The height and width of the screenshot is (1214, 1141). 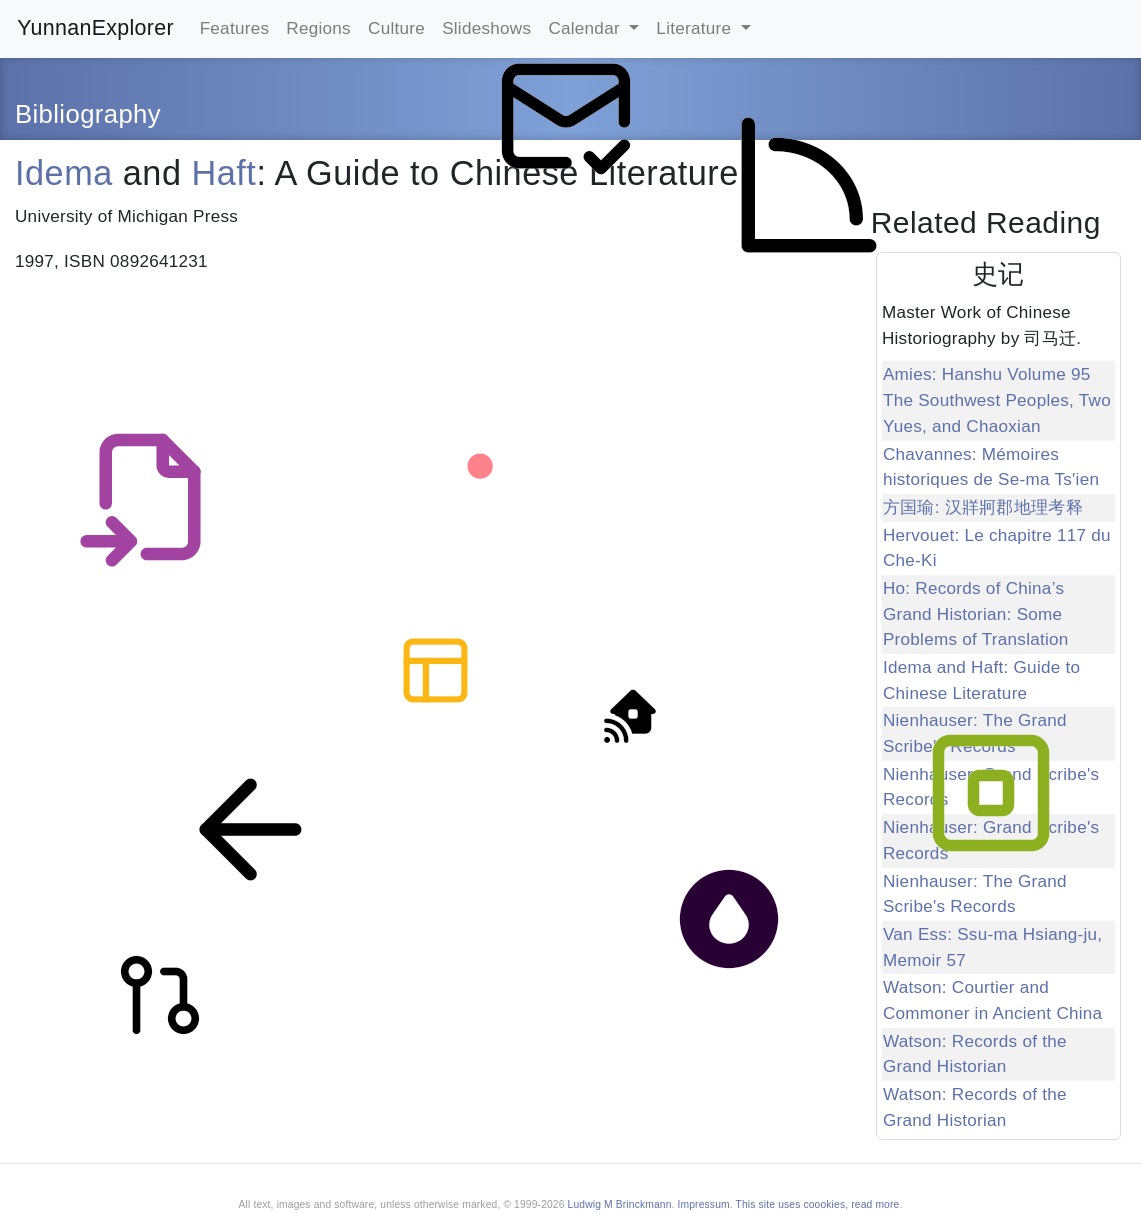 What do you see at coordinates (150, 497) in the screenshot?
I see `import a file from another source` at bounding box center [150, 497].